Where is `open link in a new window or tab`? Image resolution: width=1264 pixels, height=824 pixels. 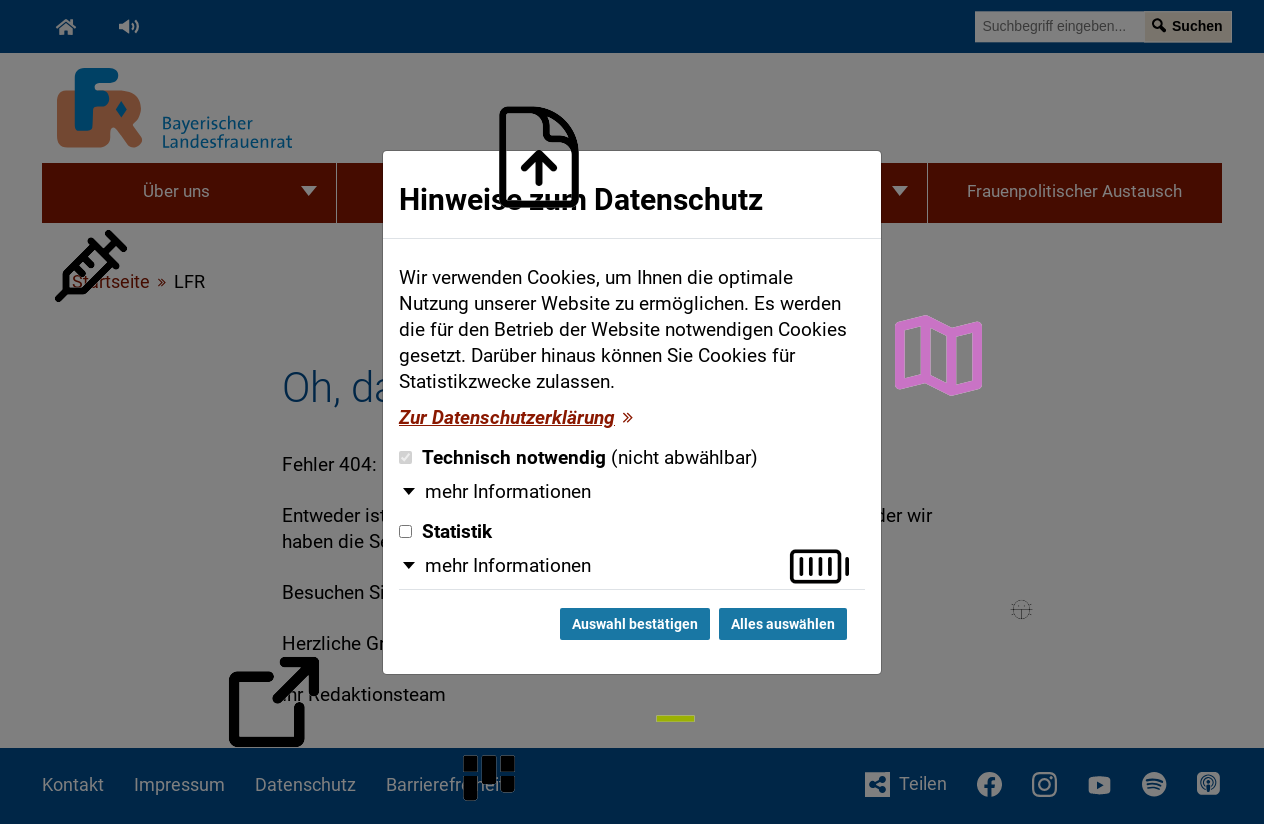 open link in a new window or tab is located at coordinates (274, 702).